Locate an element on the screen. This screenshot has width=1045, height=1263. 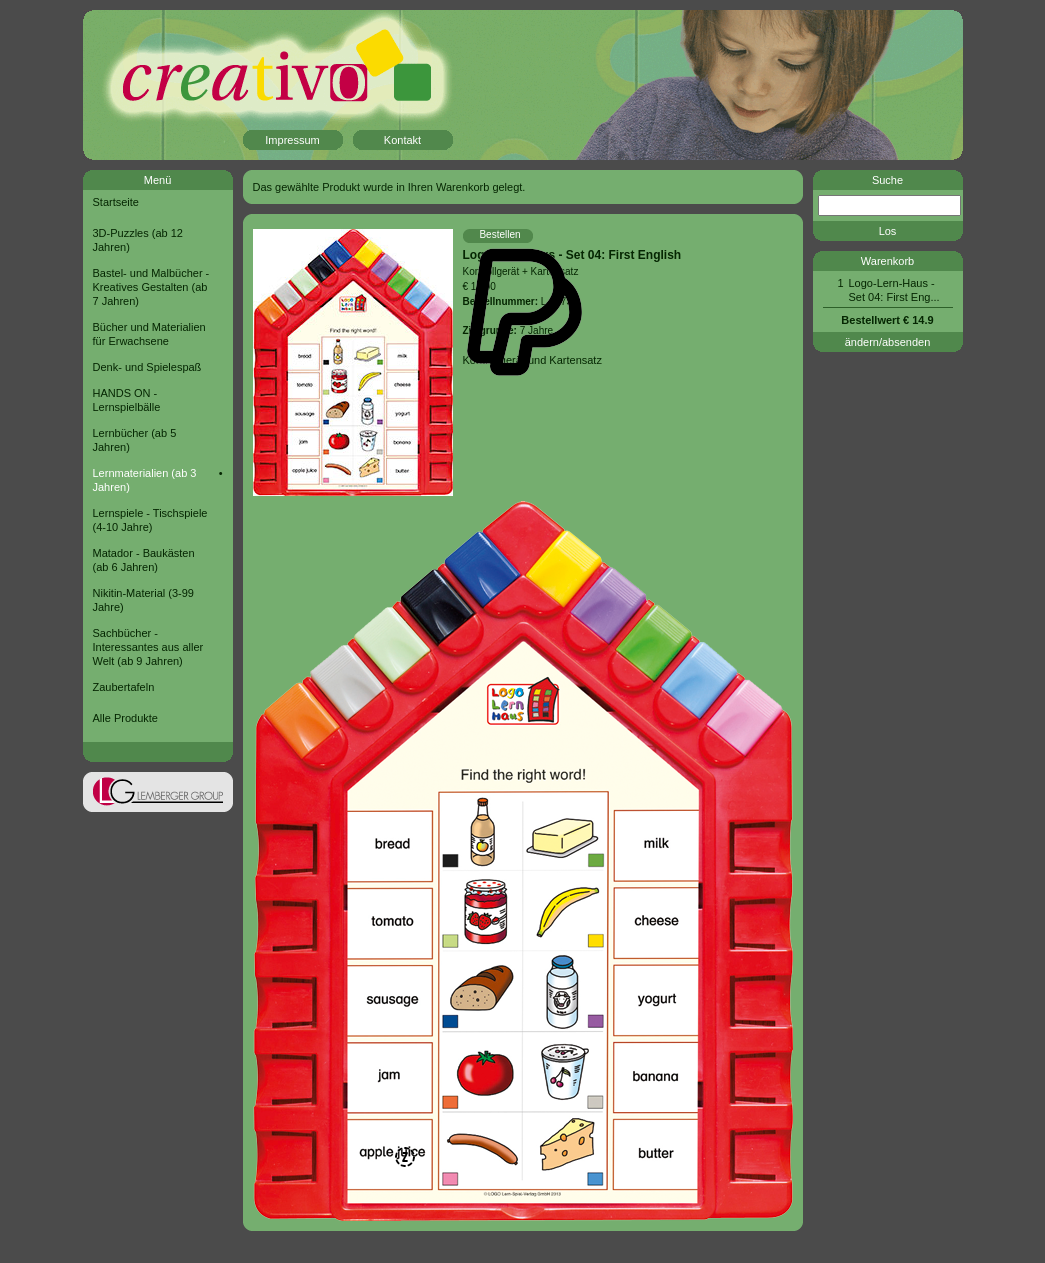
pay with paypal is located at coordinates (524, 312).